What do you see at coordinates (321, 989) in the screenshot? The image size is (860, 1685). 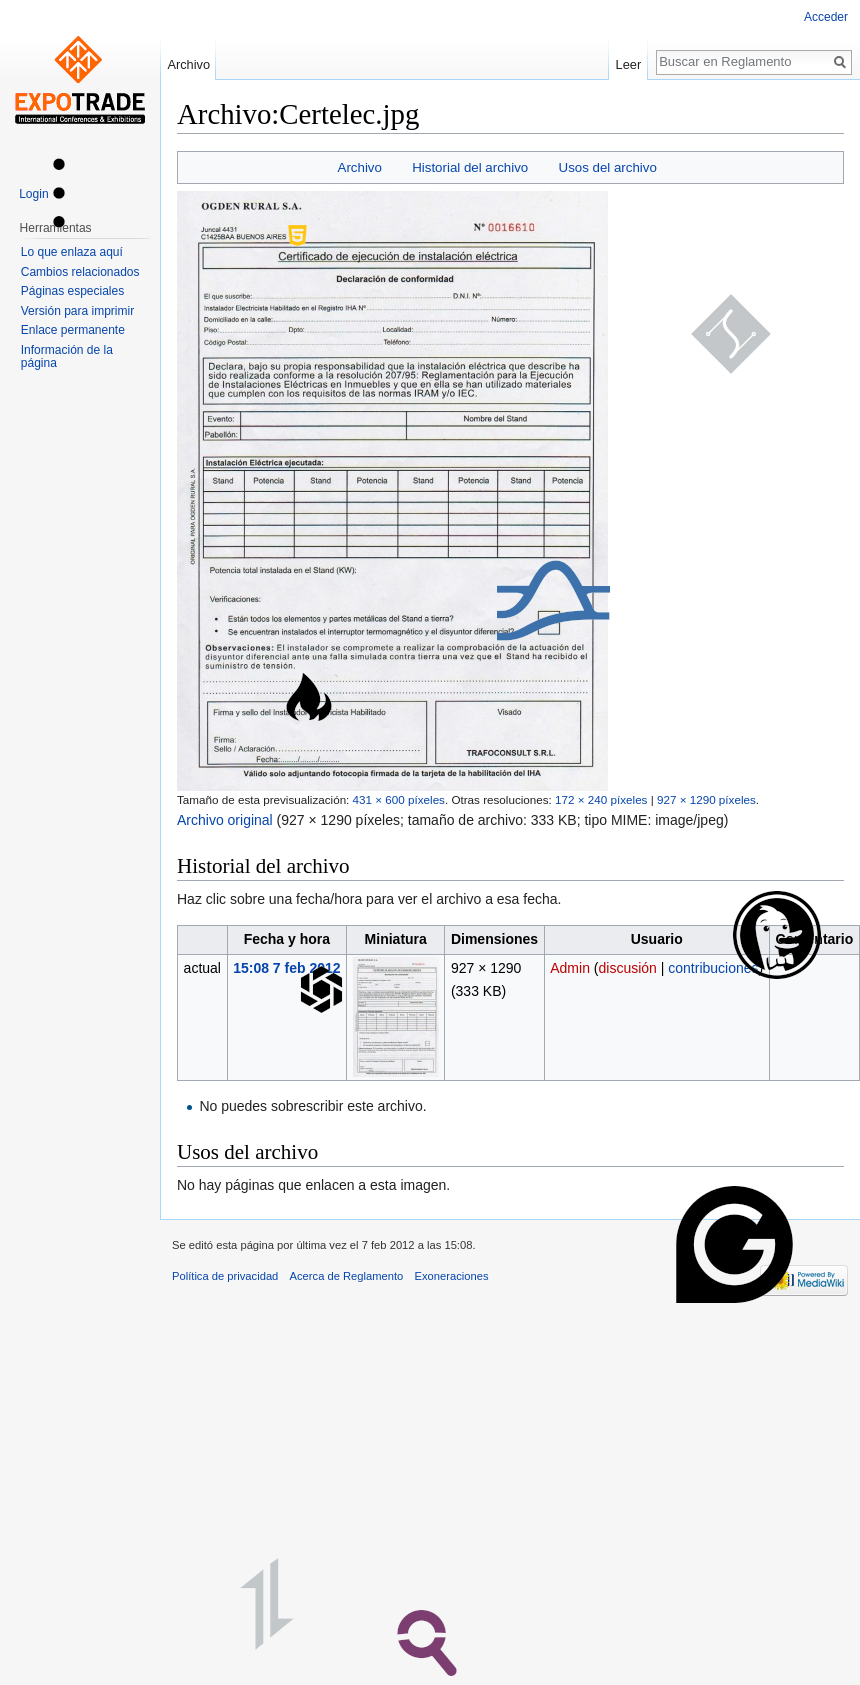 I see `SecurityScorecard company logo` at bounding box center [321, 989].